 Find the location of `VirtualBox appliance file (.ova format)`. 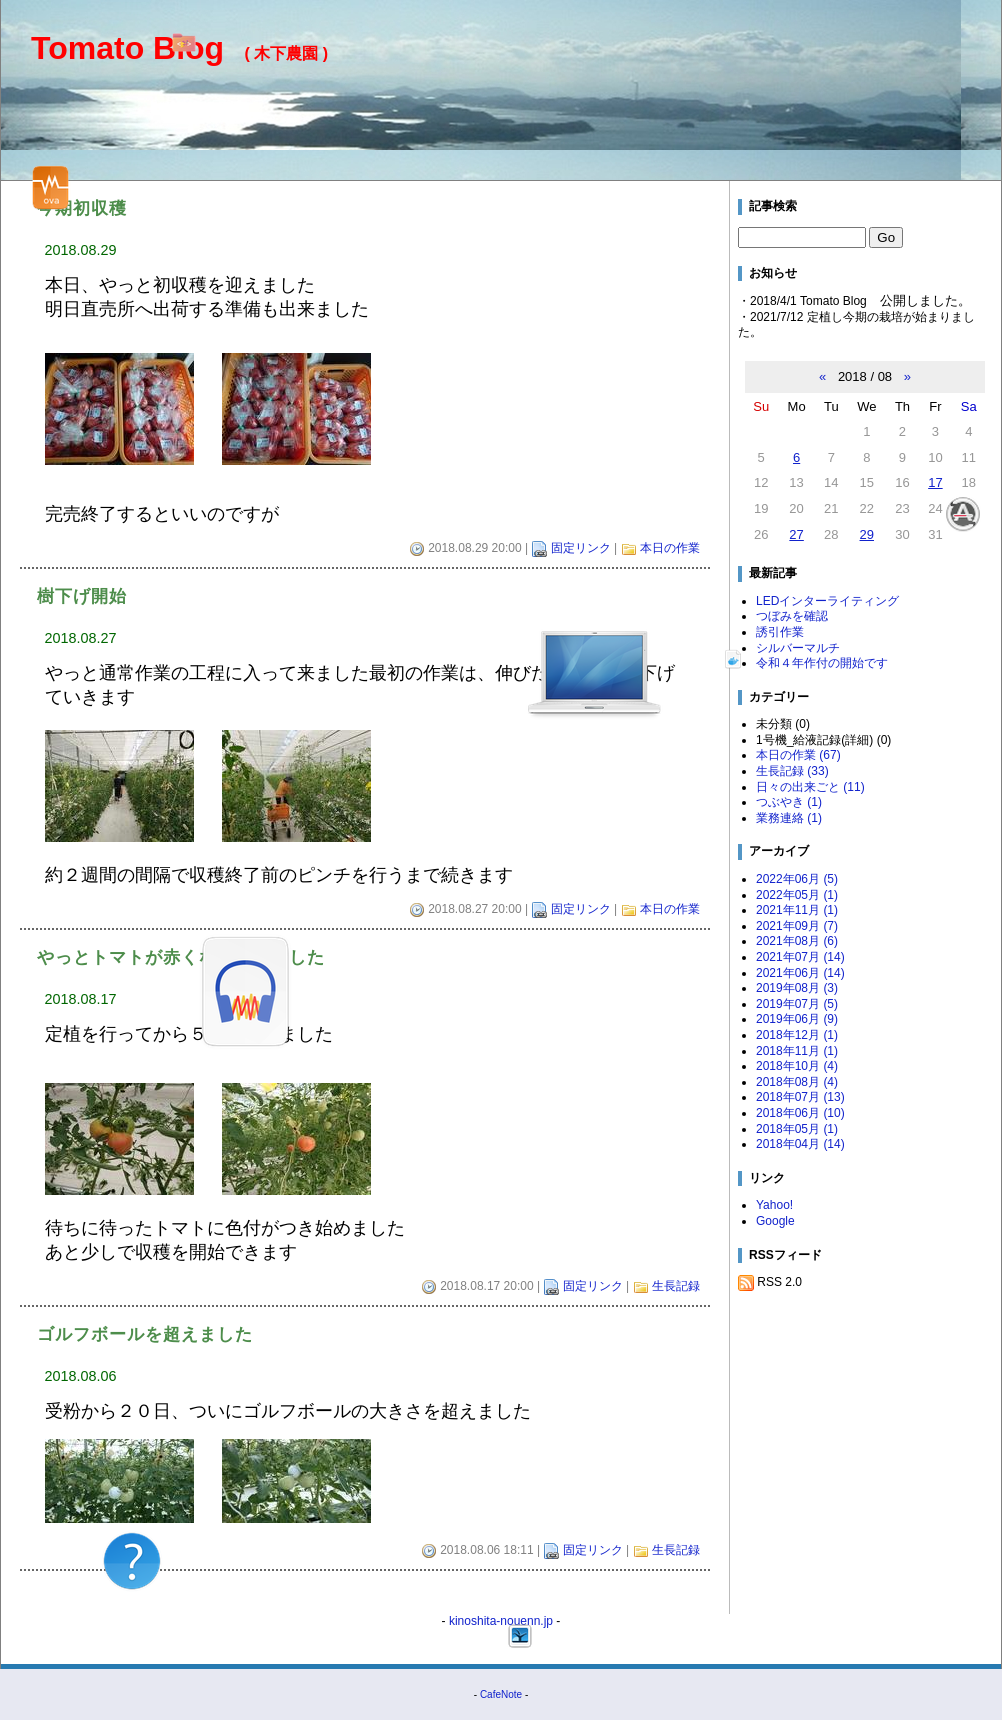

VirtualBox appliance file (.ova format) is located at coordinates (50, 187).